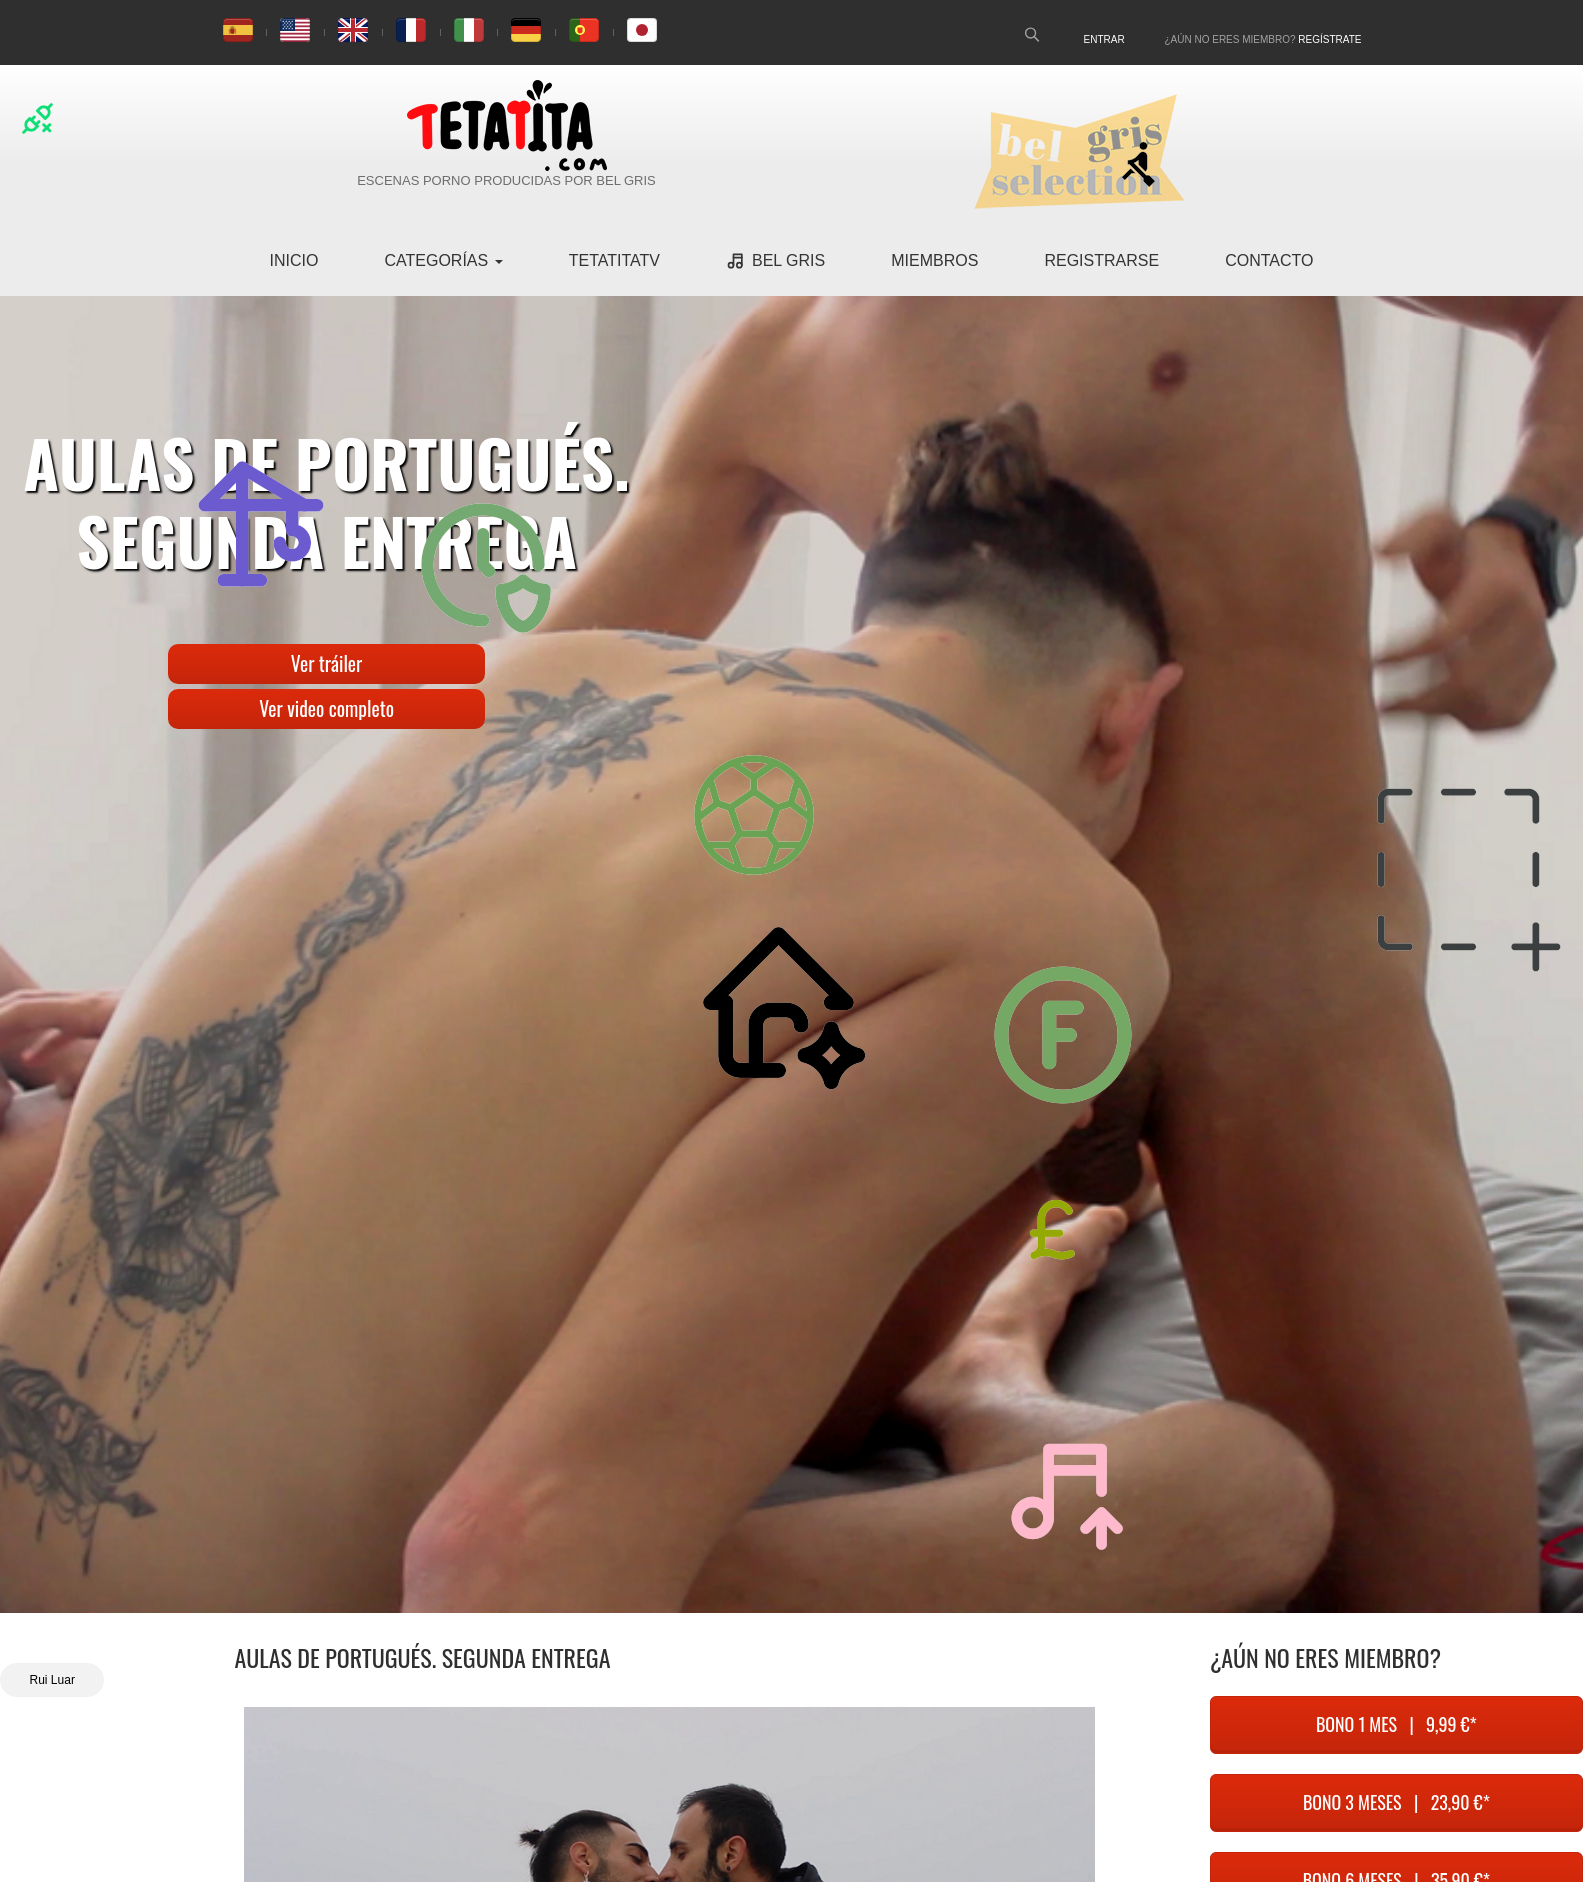 The width and height of the screenshot is (1583, 1882). I want to click on disconnect from power source, so click(37, 118).